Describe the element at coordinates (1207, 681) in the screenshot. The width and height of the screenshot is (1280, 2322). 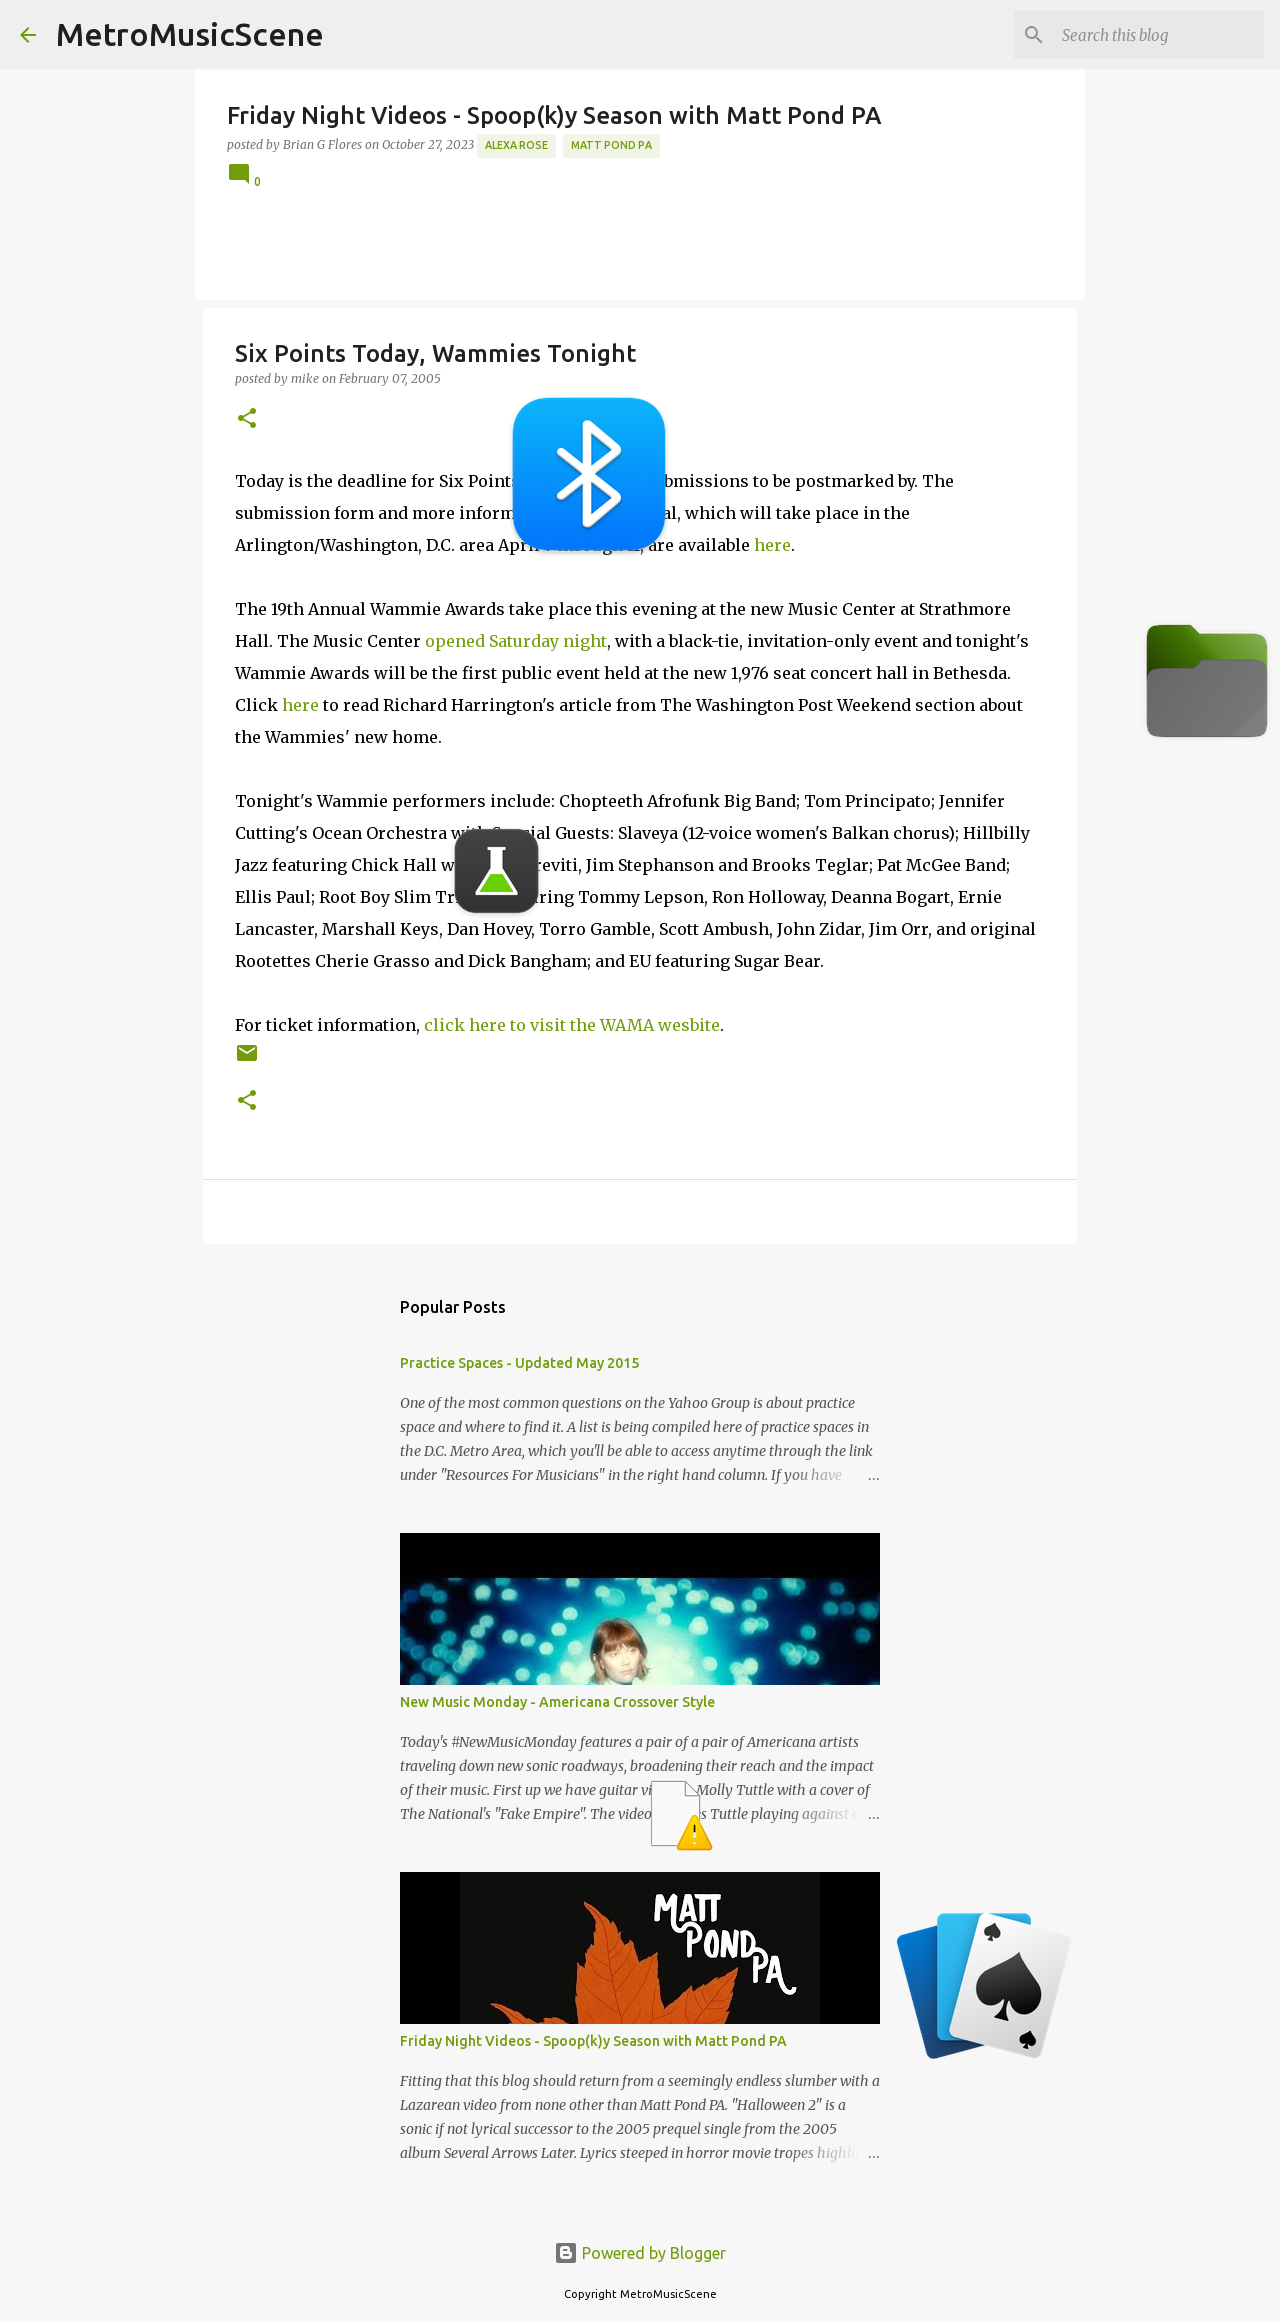
I see `view contents of an open folder` at that location.